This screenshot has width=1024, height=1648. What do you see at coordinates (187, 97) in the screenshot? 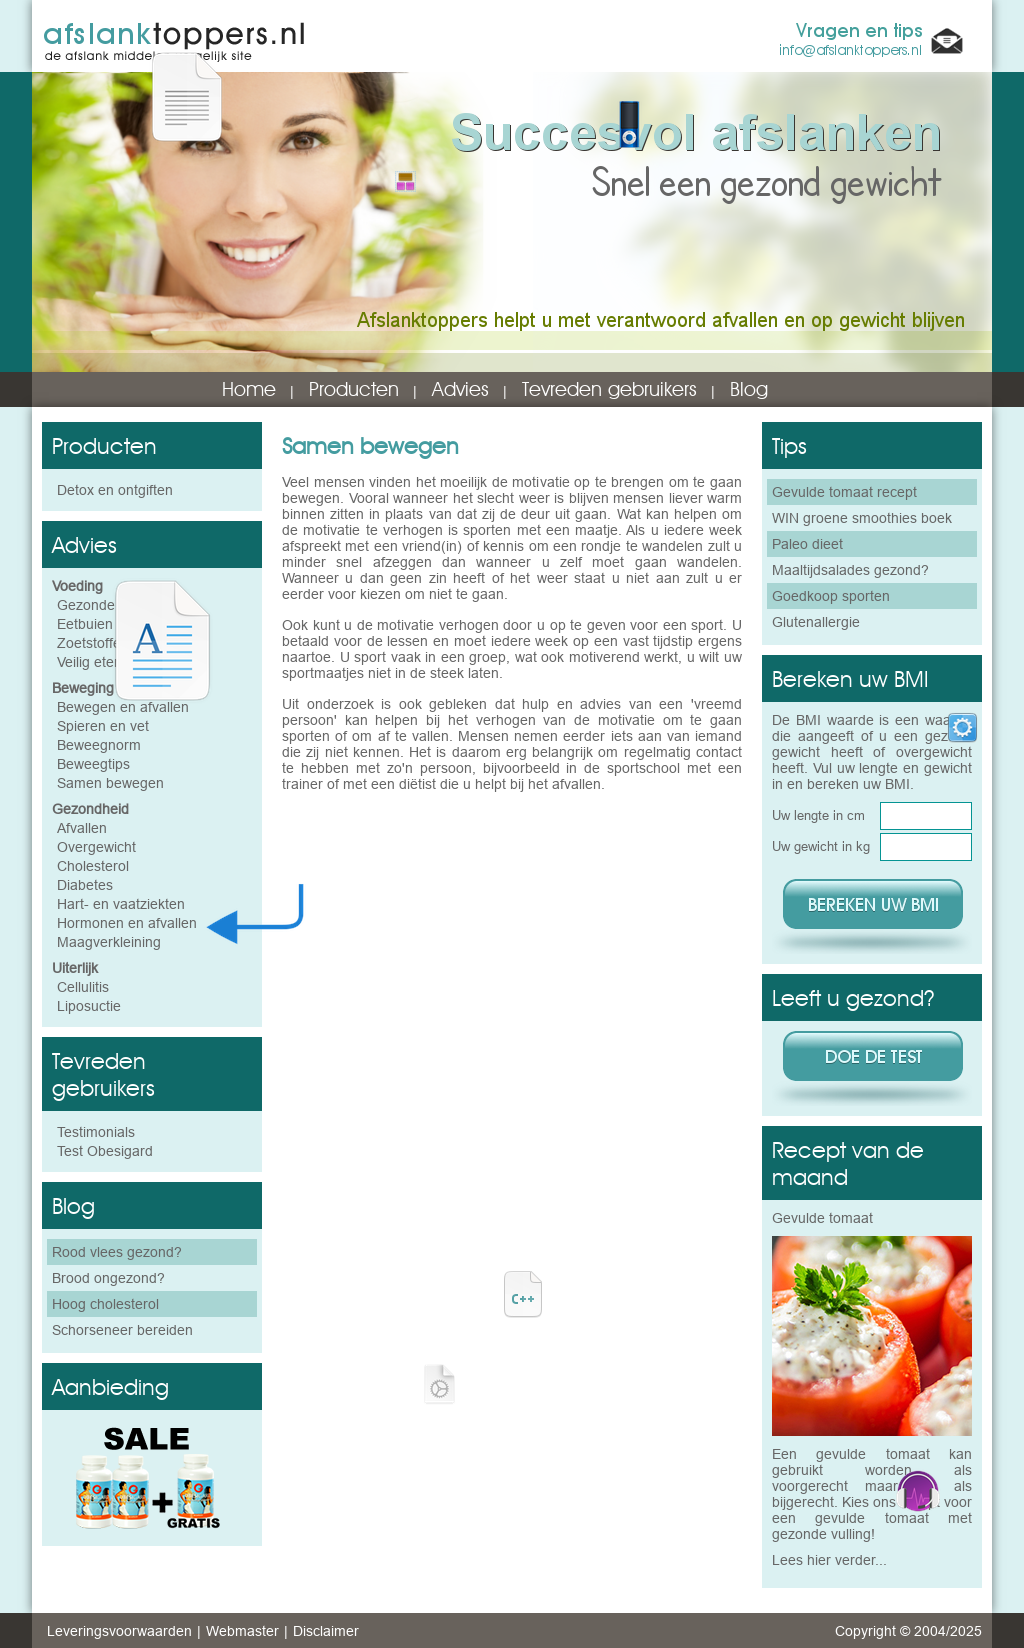
I see `open a text document` at bounding box center [187, 97].